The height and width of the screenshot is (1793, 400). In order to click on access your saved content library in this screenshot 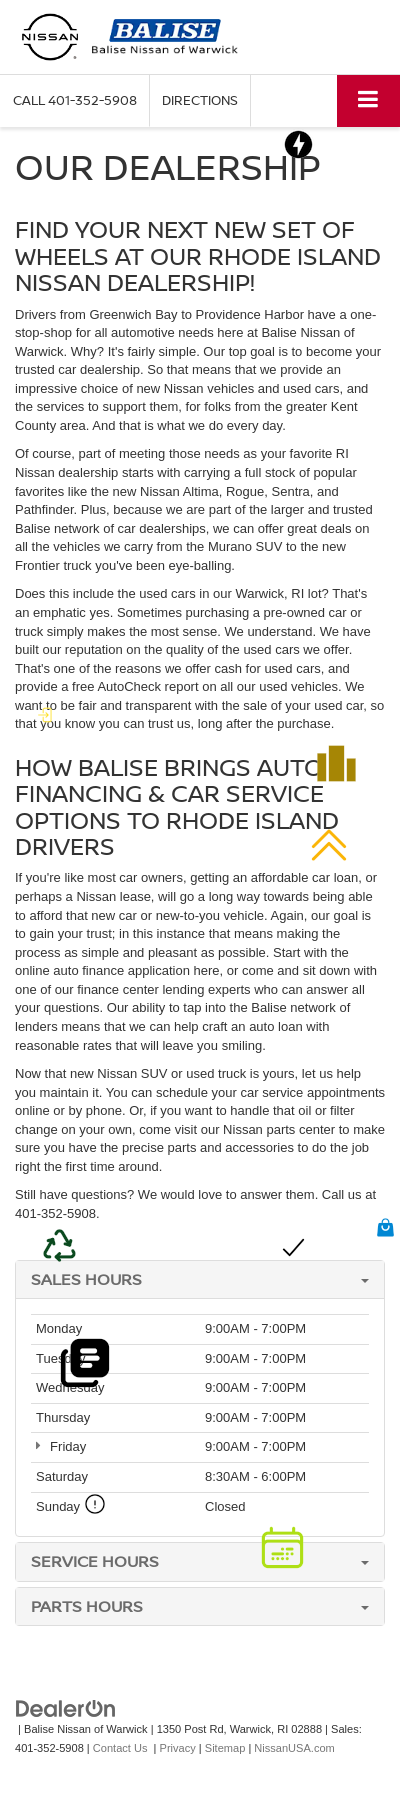, I will do `click(85, 1363)`.